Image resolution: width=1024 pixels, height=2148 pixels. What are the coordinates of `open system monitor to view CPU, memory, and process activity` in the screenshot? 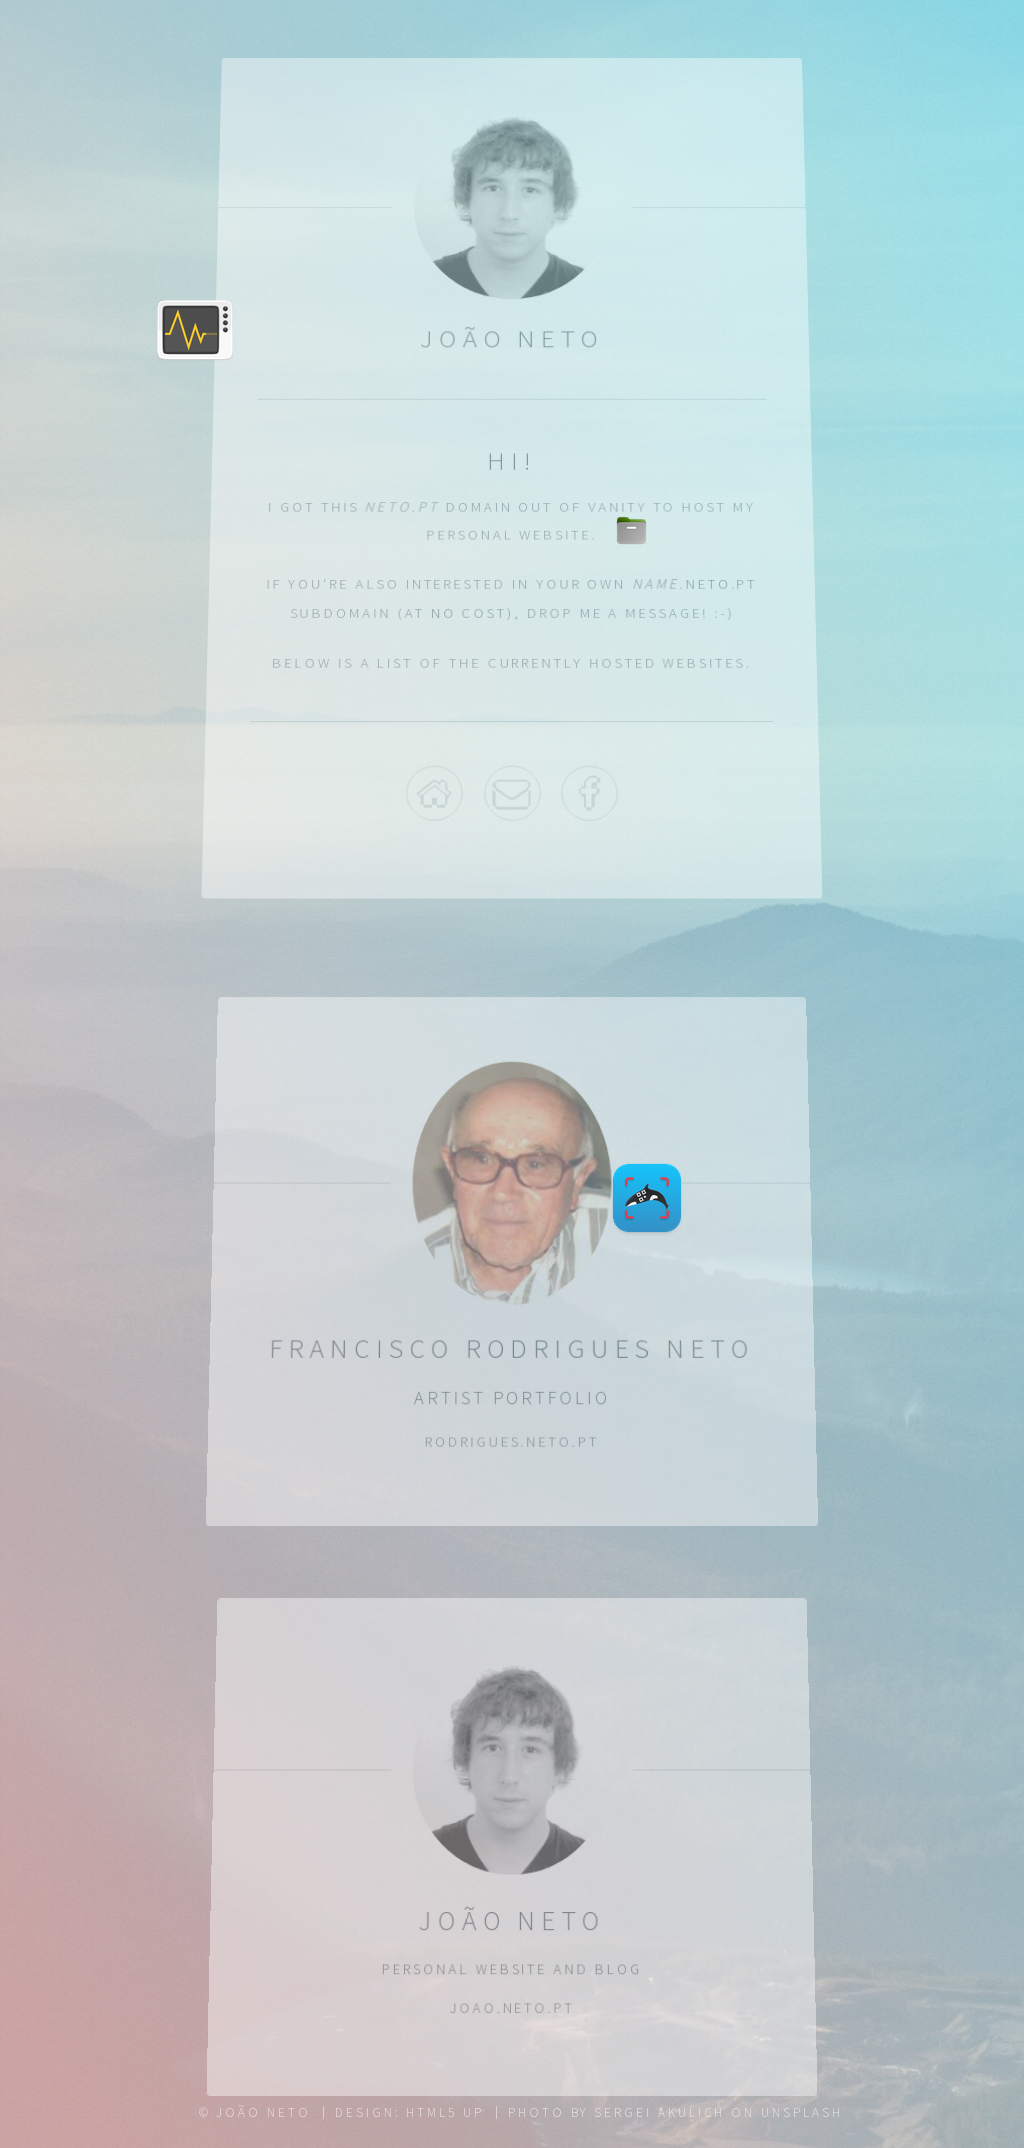 It's located at (195, 330).